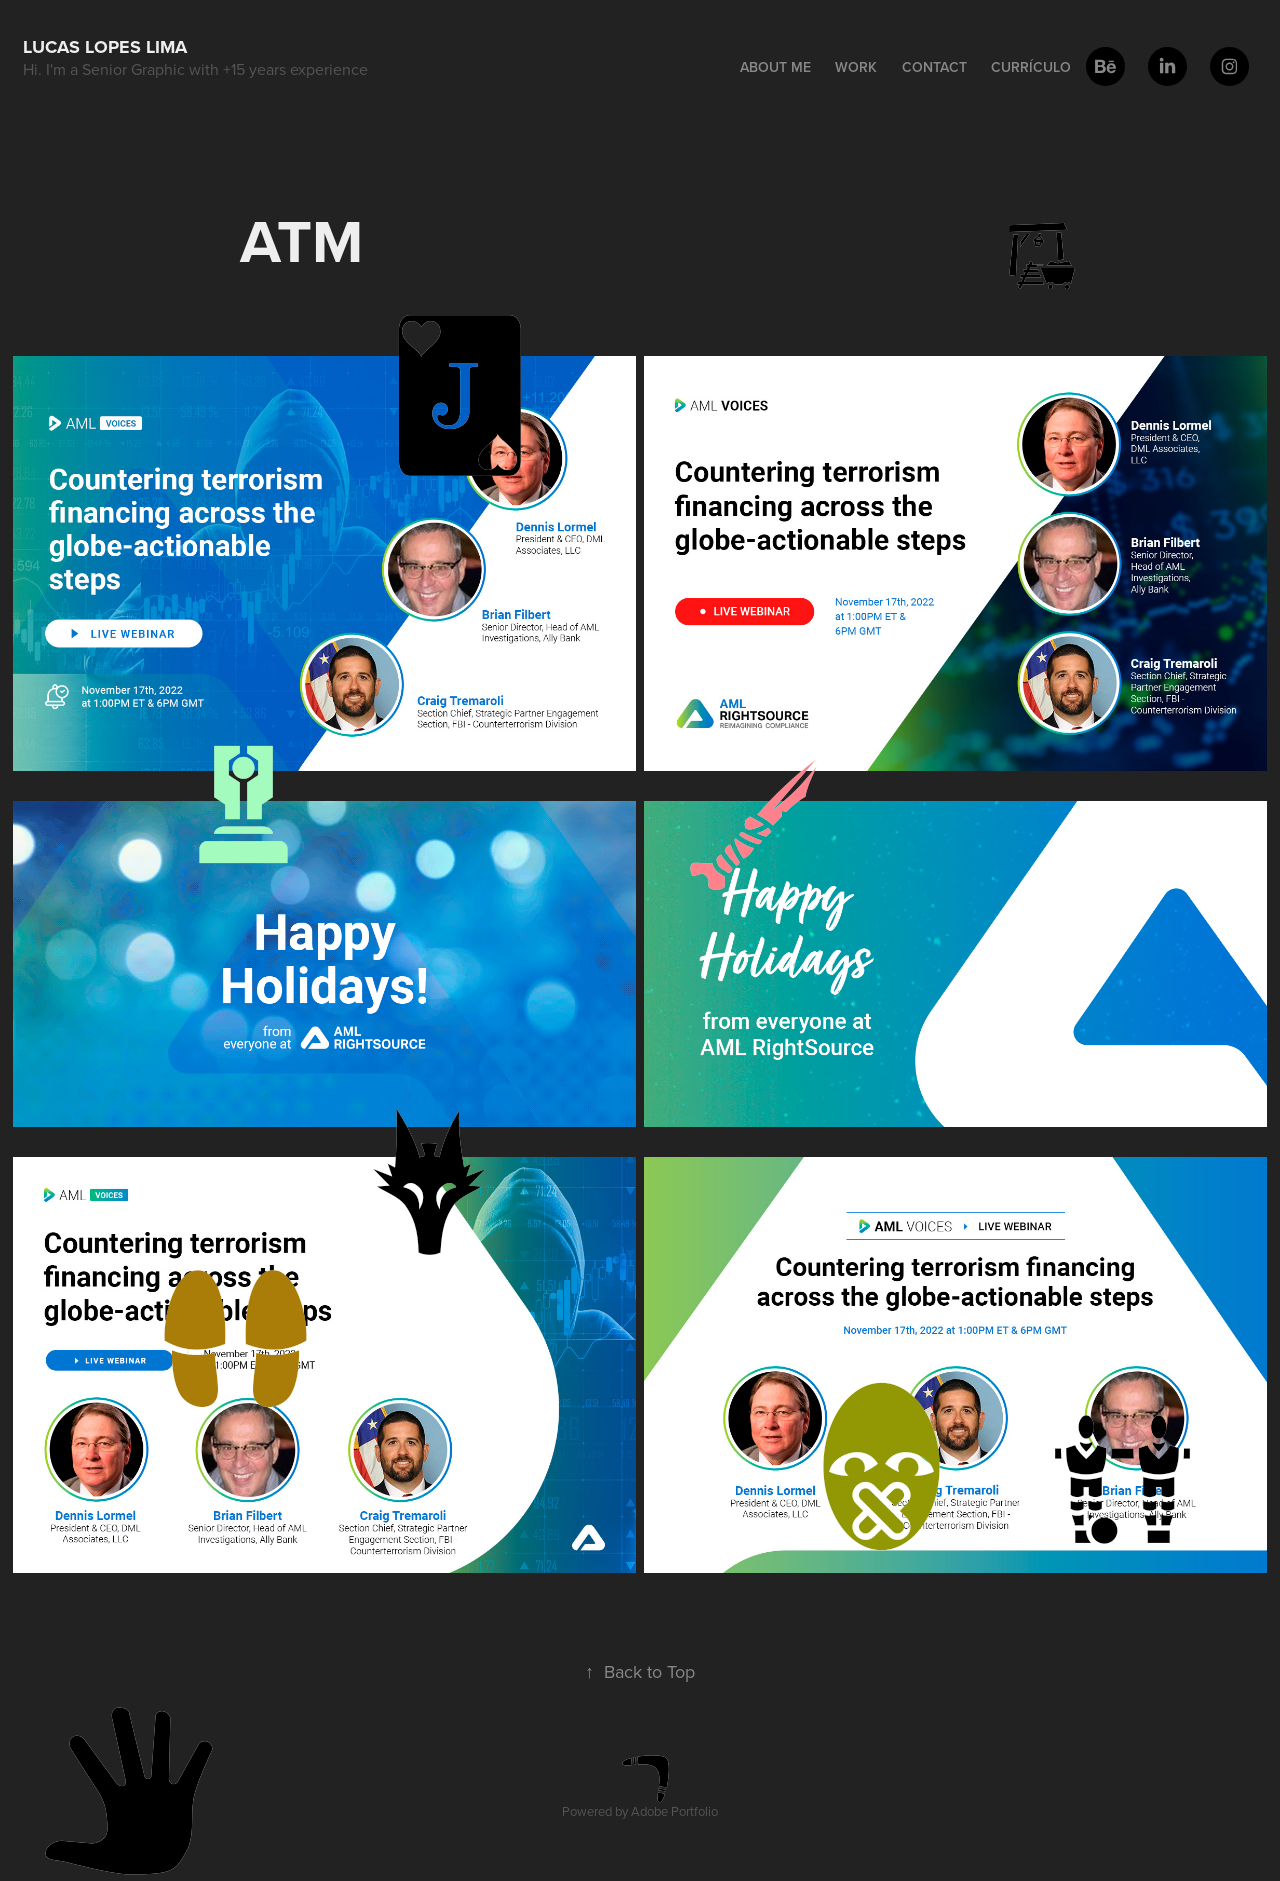 This screenshot has width=1280, height=1881. I want to click on access comfort or relaxation settings, so click(235, 1336).